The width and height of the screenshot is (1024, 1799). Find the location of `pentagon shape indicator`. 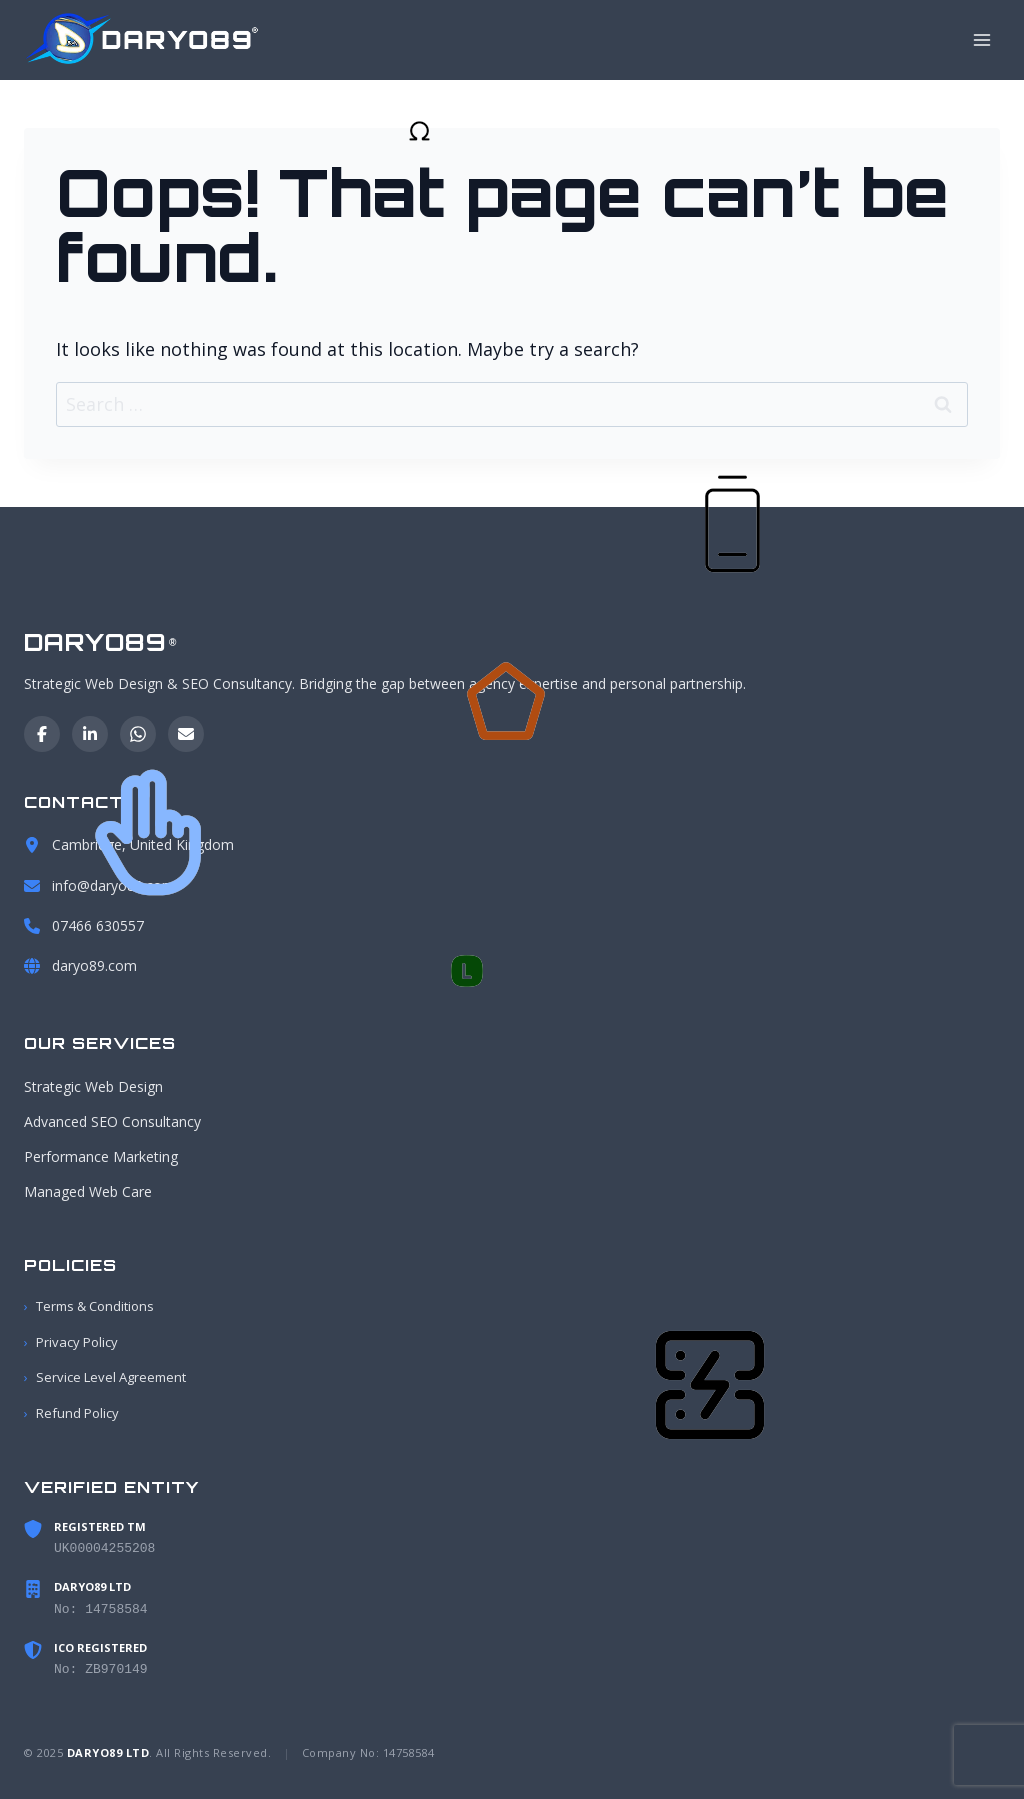

pentagon shape indicator is located at coordinates (506, 704).